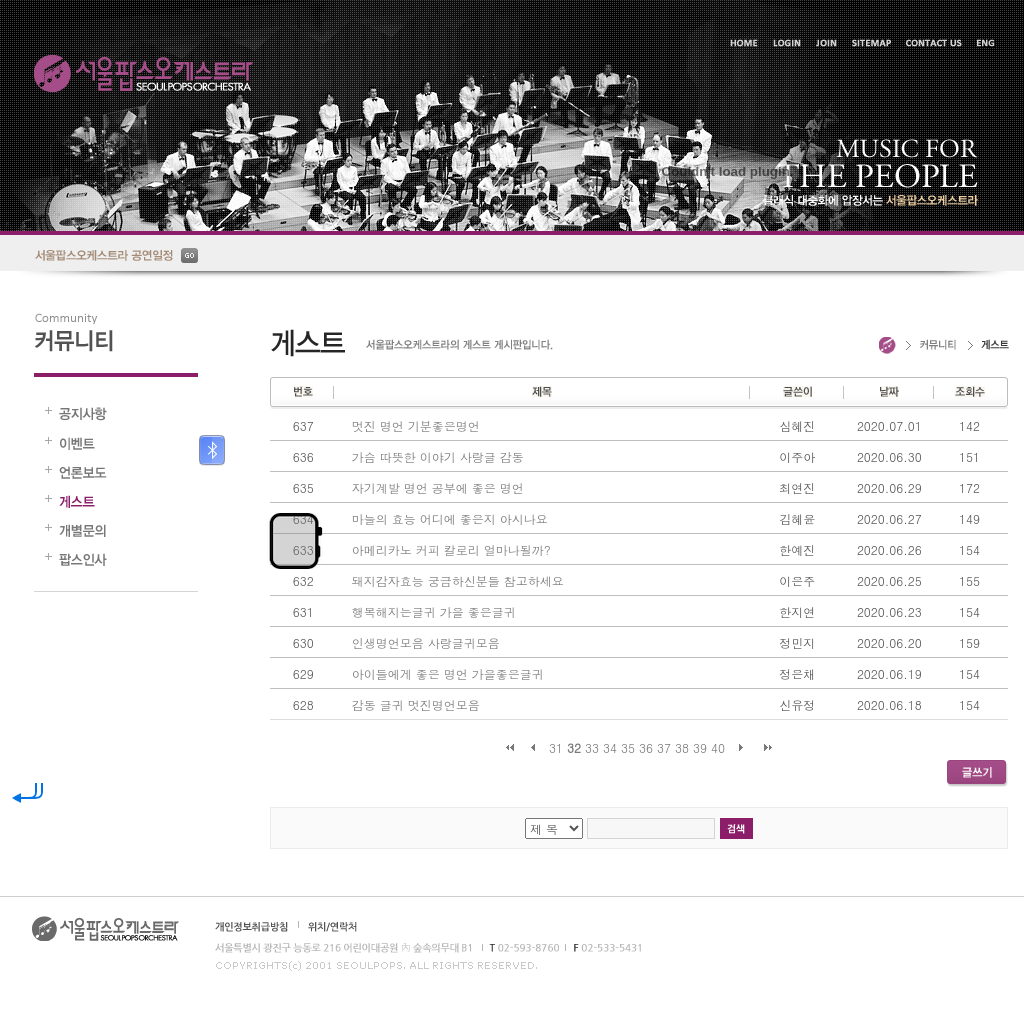 This screenshot has width=1024, height=1012. What do you see at coordinates (27, 791) in the screenshot?
I see `reply to all recipients of an email` at bounding box center [27, 791].